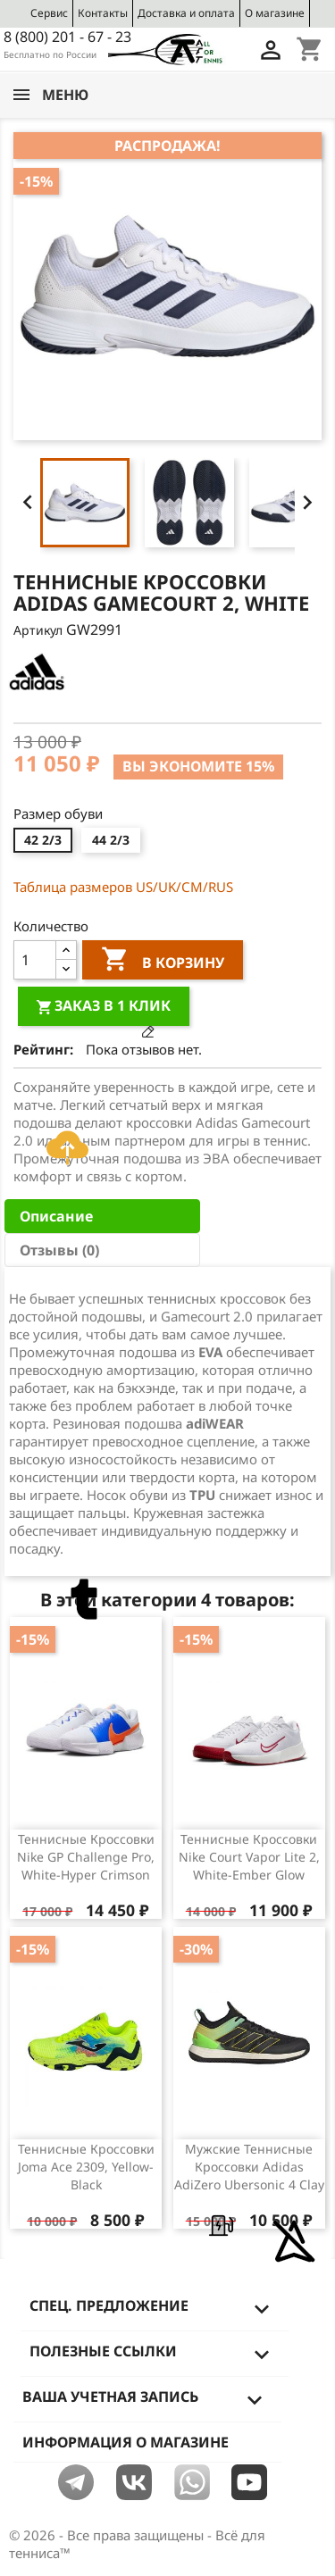 Image resolution: width=335 pixels, height=2576 pixels. What do you see at coordinates (294, 2241) in the screenshot?
I see `navigation or GPS is disabled` at bounding box center [294, 2241].